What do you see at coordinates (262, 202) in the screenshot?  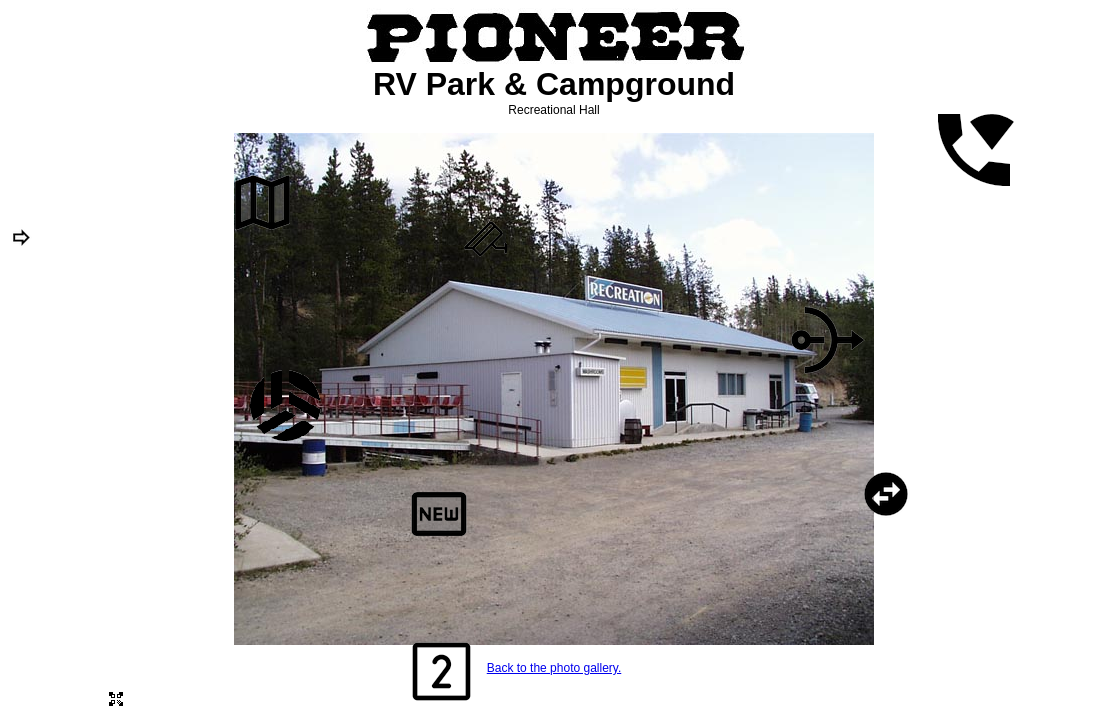 I see `open map view` at bounding box center [262, 202].